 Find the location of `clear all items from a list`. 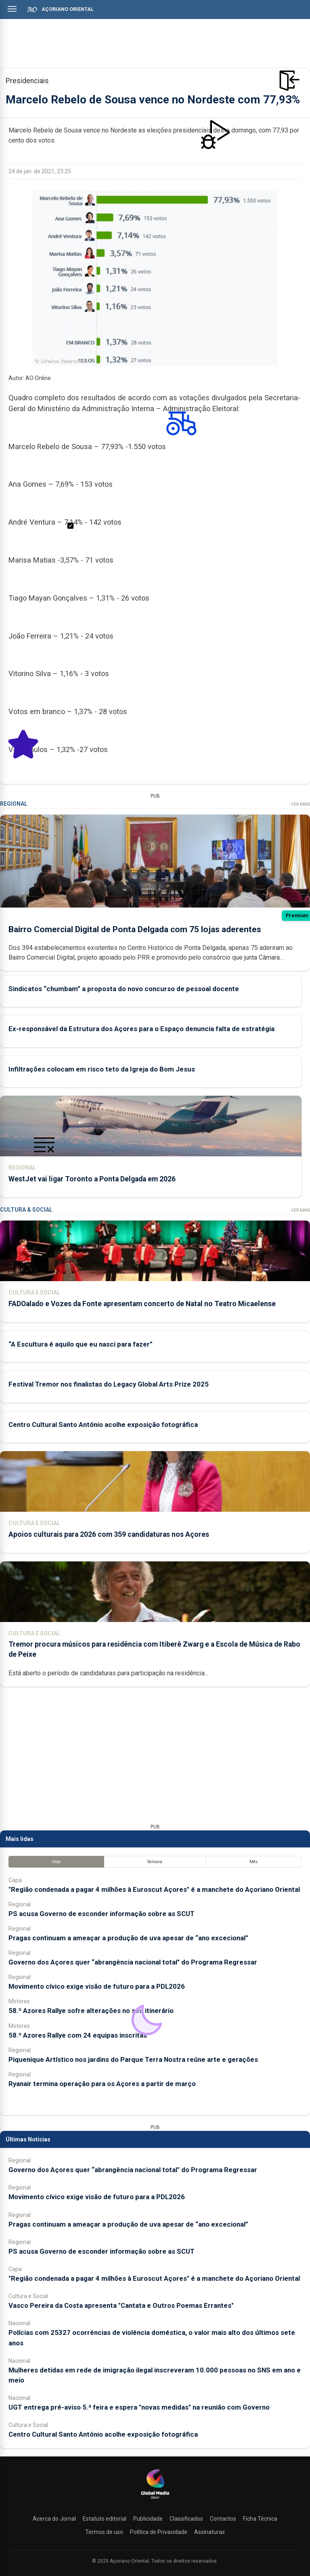

clear all items from a list is located at coordinates (44, 1145).